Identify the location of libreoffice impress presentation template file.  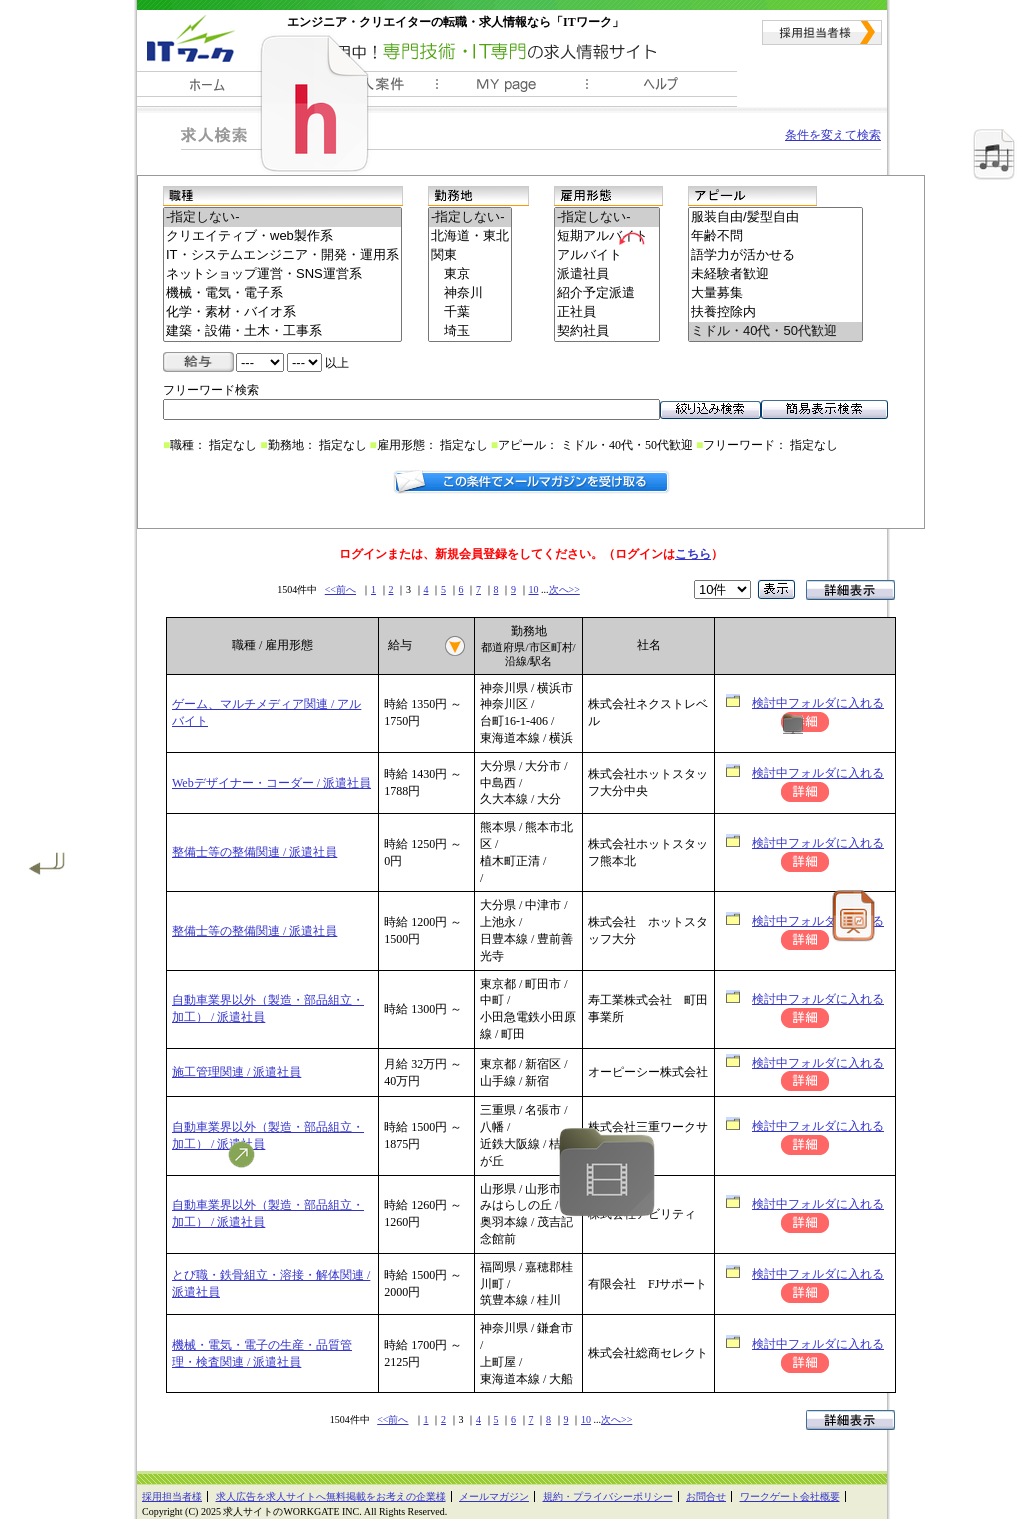
(853, 915).